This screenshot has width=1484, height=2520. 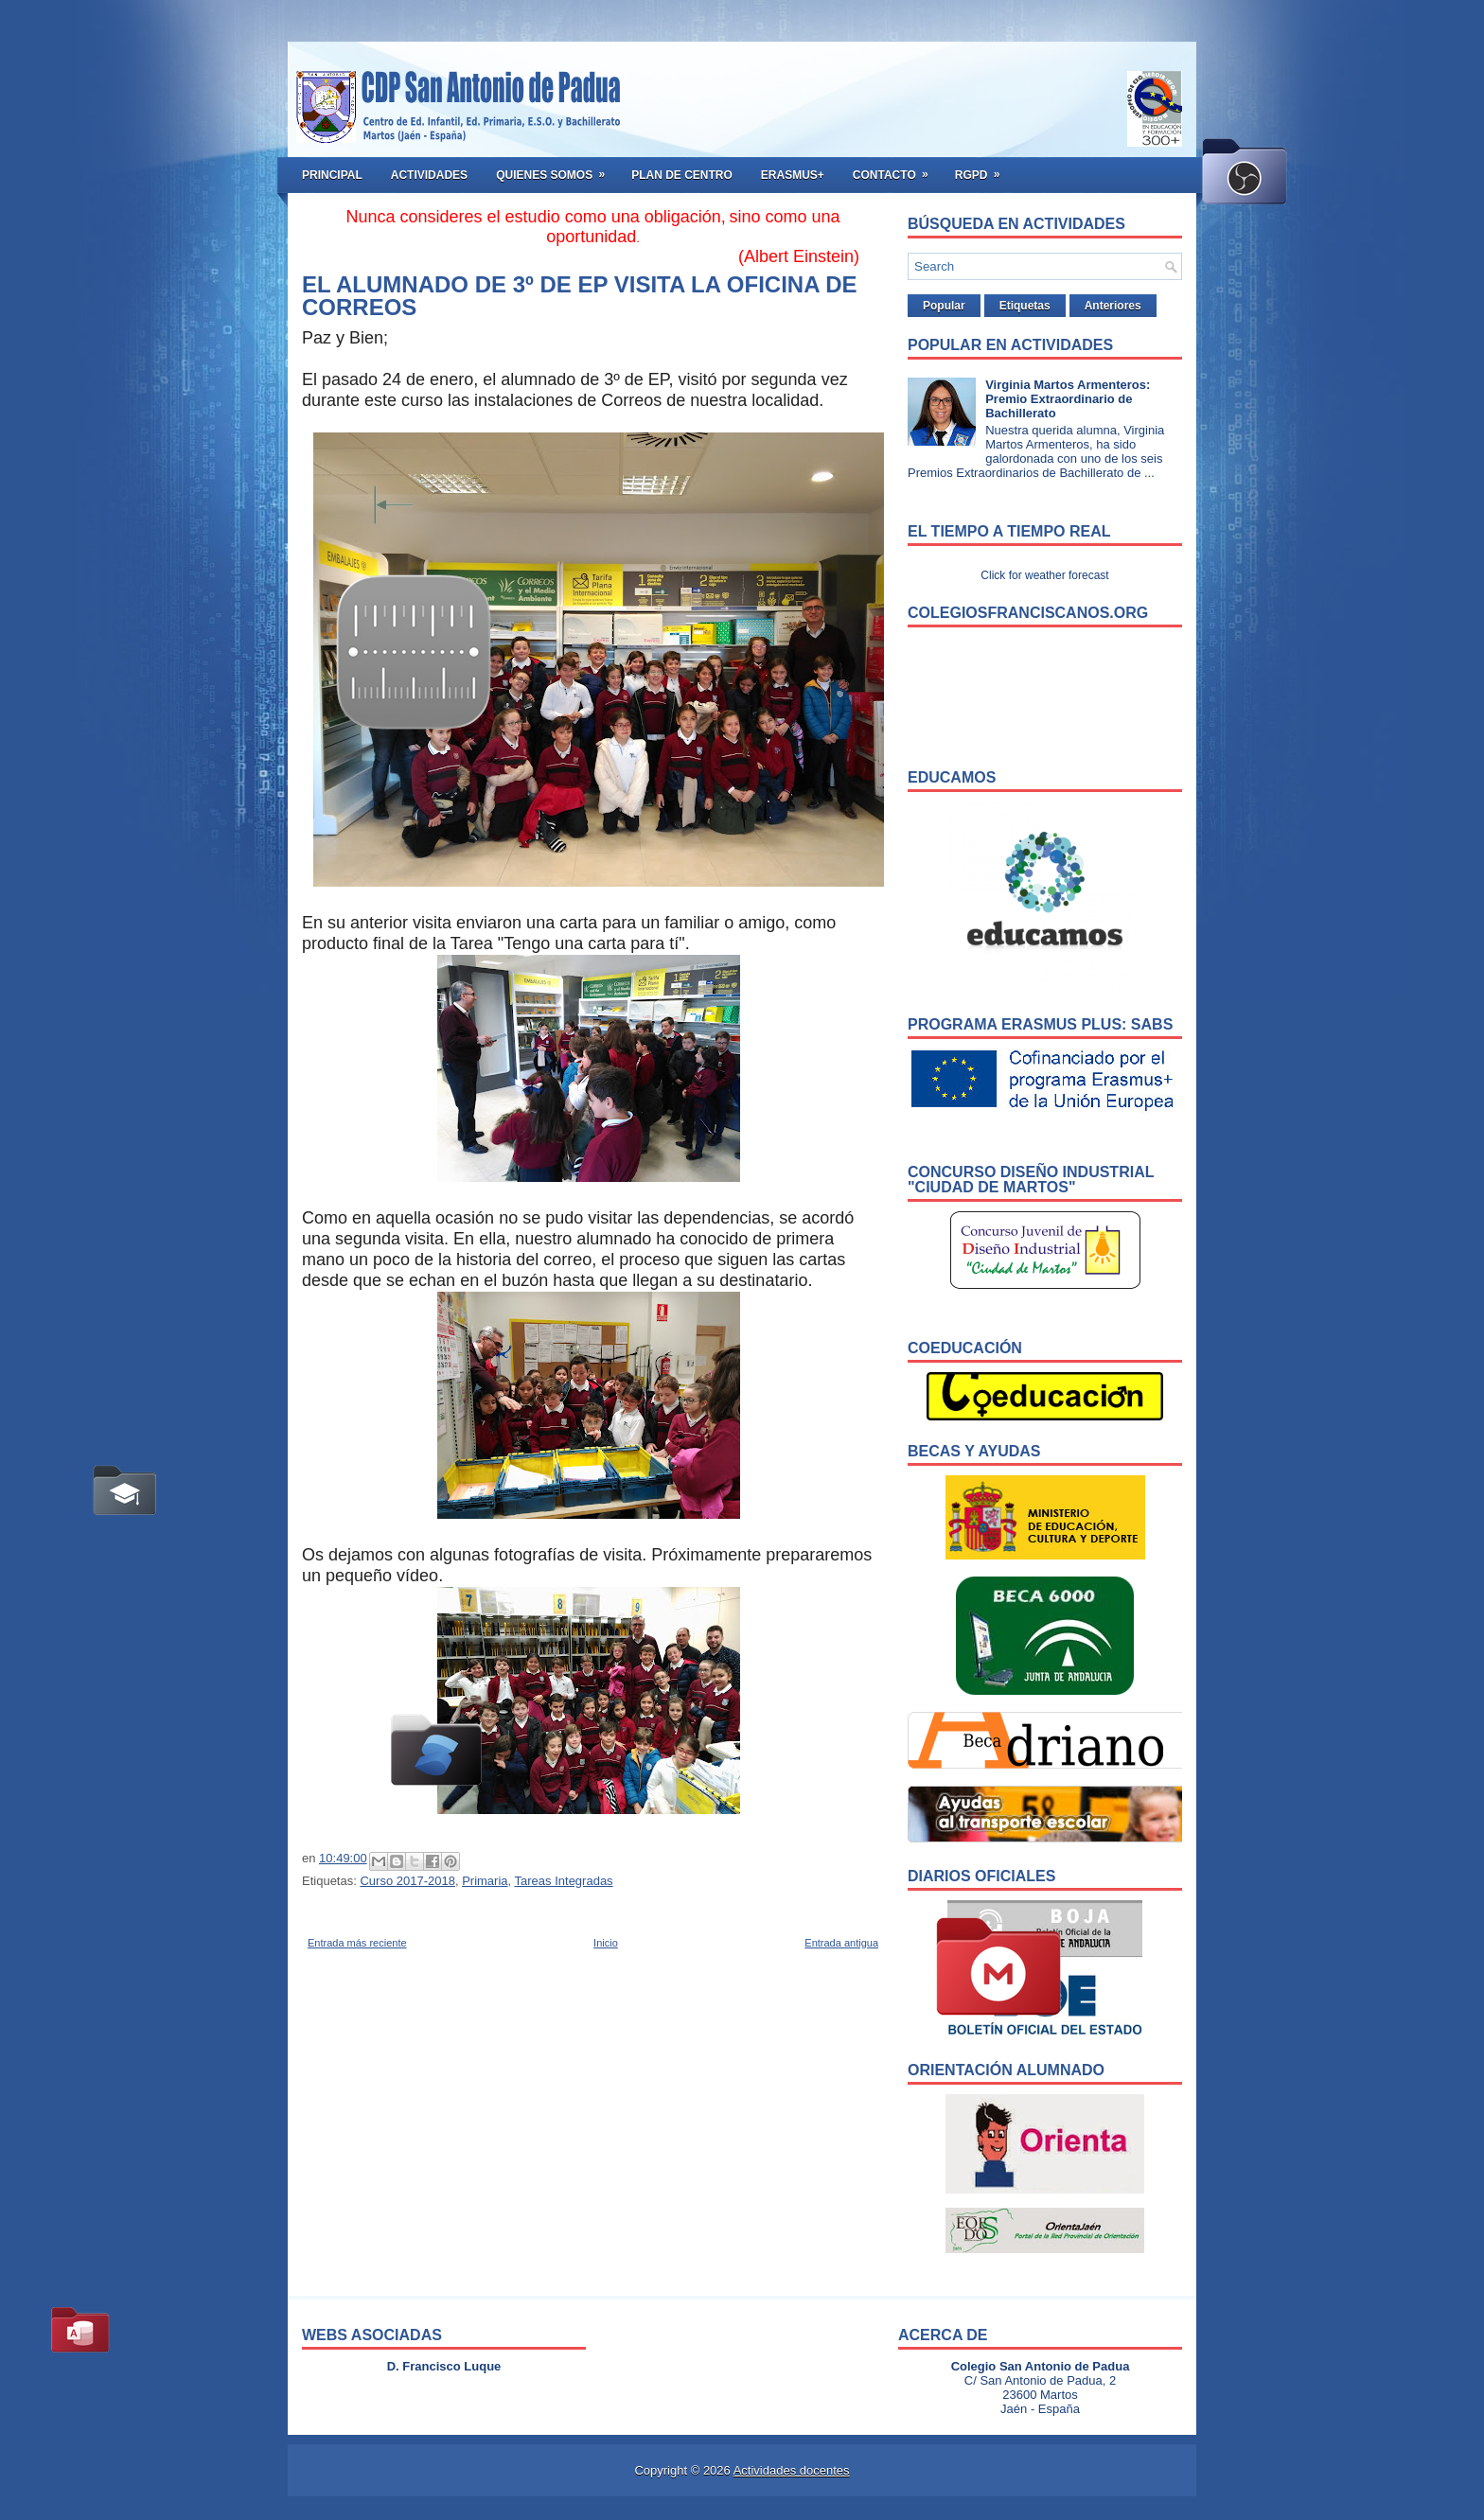 What do you see at coordinates (124, 1491) in the screenshot?
I see `open education or coursework folder` at bounding box center [124, 1491].